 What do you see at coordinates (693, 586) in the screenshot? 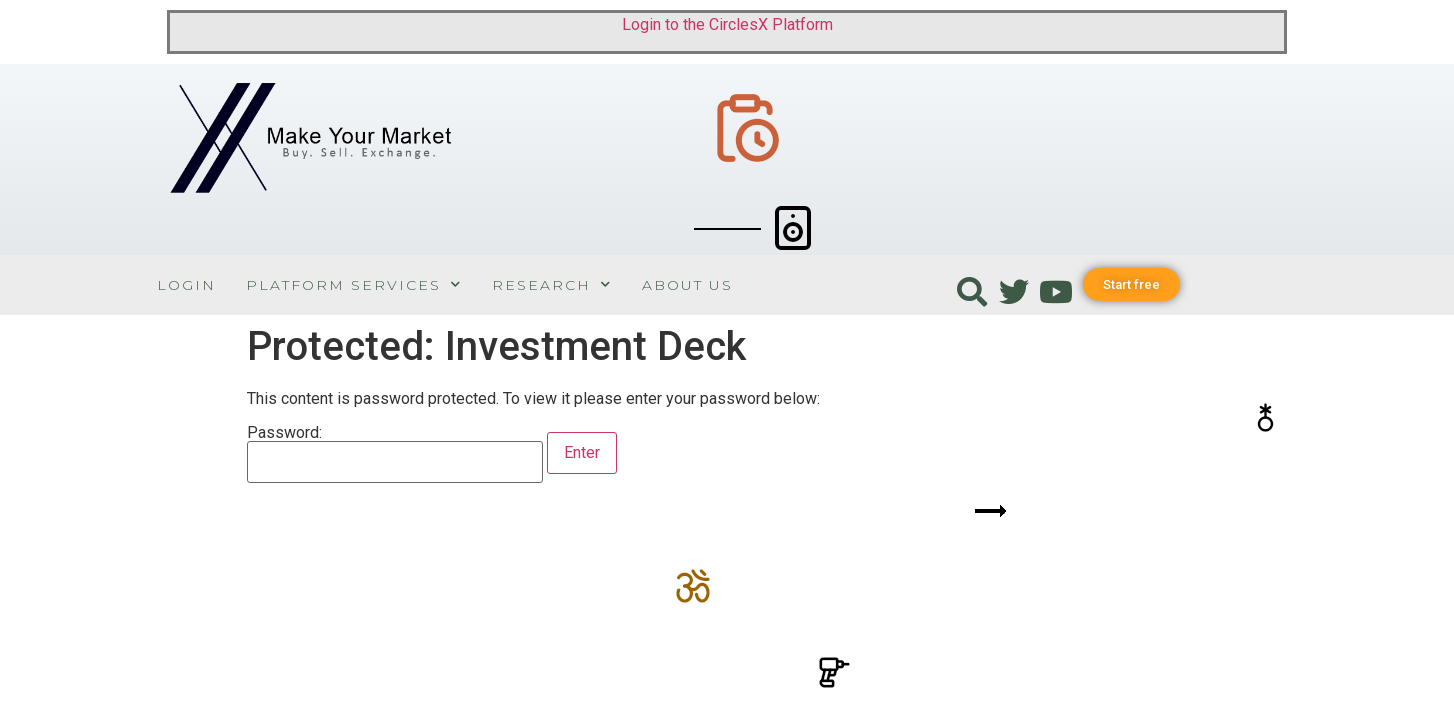
I see `indicates hinduism or hindu-related content` at bounding box center [693, 586].